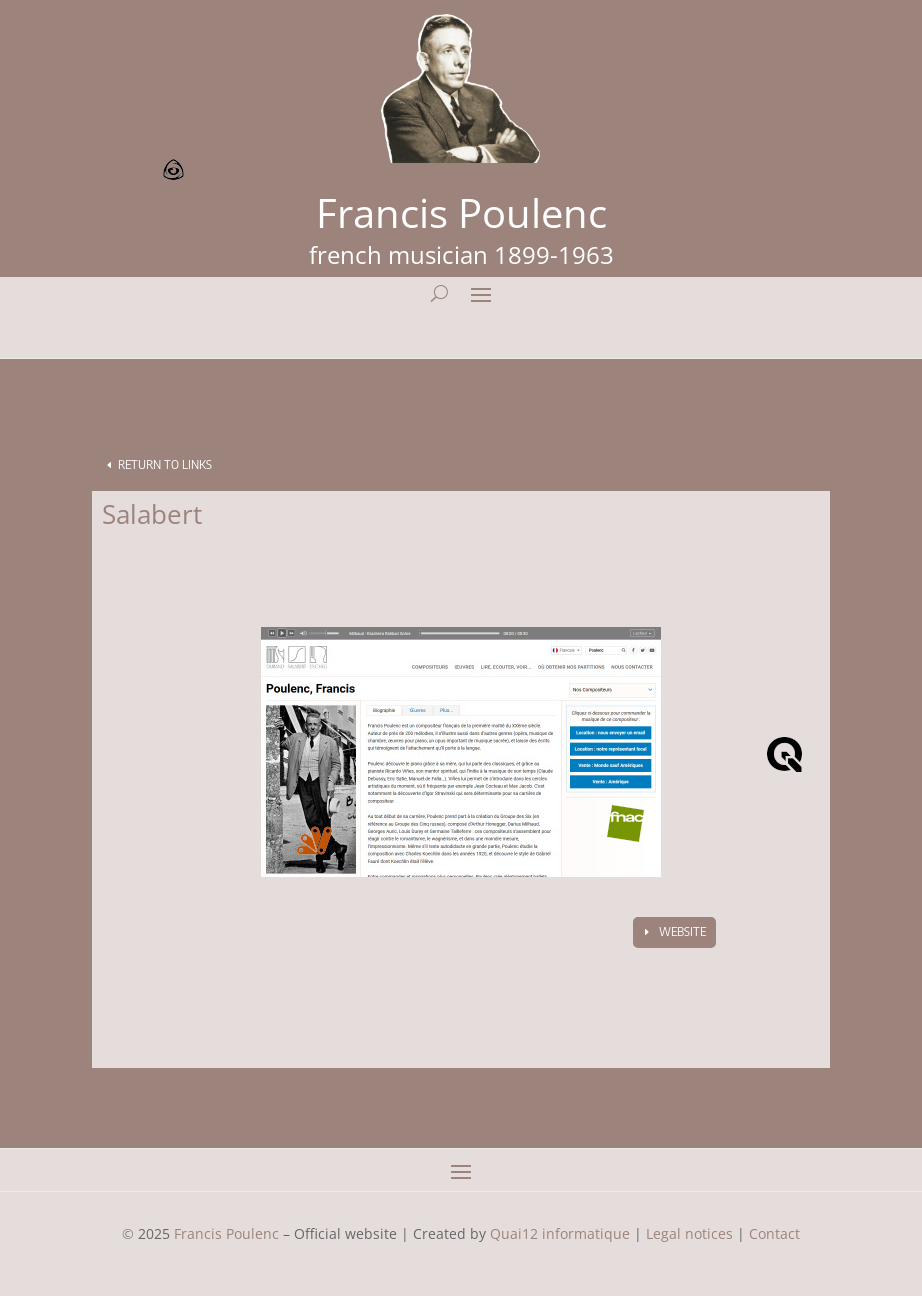 Image resolution: width=922 pixels, height=1296 pixels. Describe the element at coordinates (625, 823) in the screenshot. I see `visit the Fnac website or app` at that location.